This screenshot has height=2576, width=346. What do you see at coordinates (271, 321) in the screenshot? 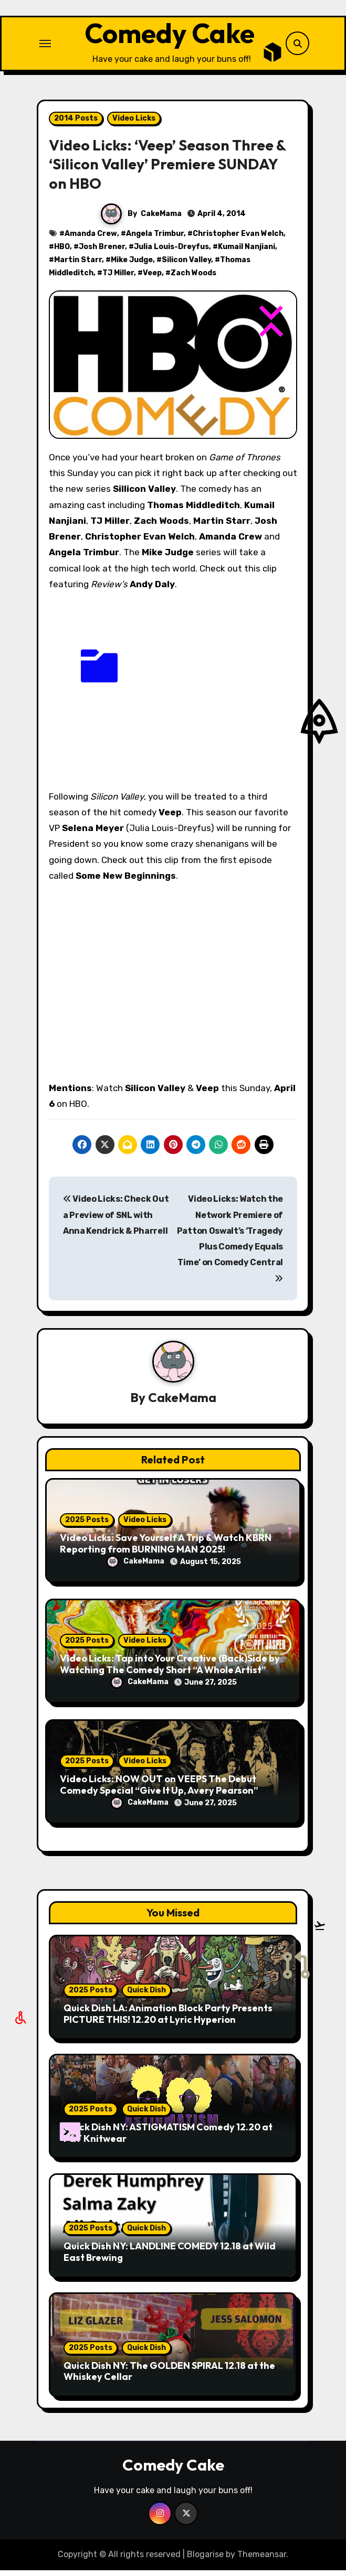
I see `collapse or contract content vertically` at bounding box center [271, 321].